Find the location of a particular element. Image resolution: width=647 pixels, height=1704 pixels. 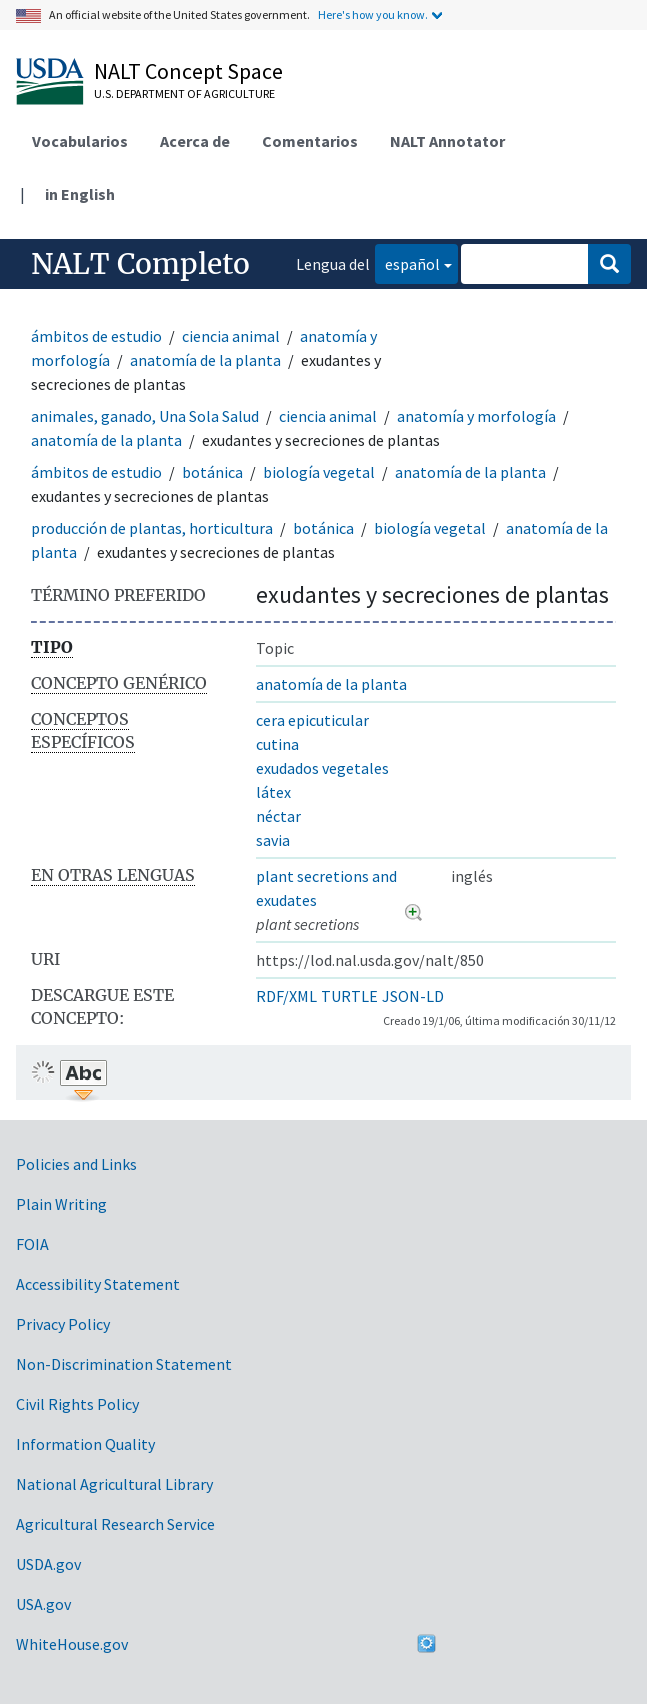

zoom in on the current view is located at coordinates (413, 912).